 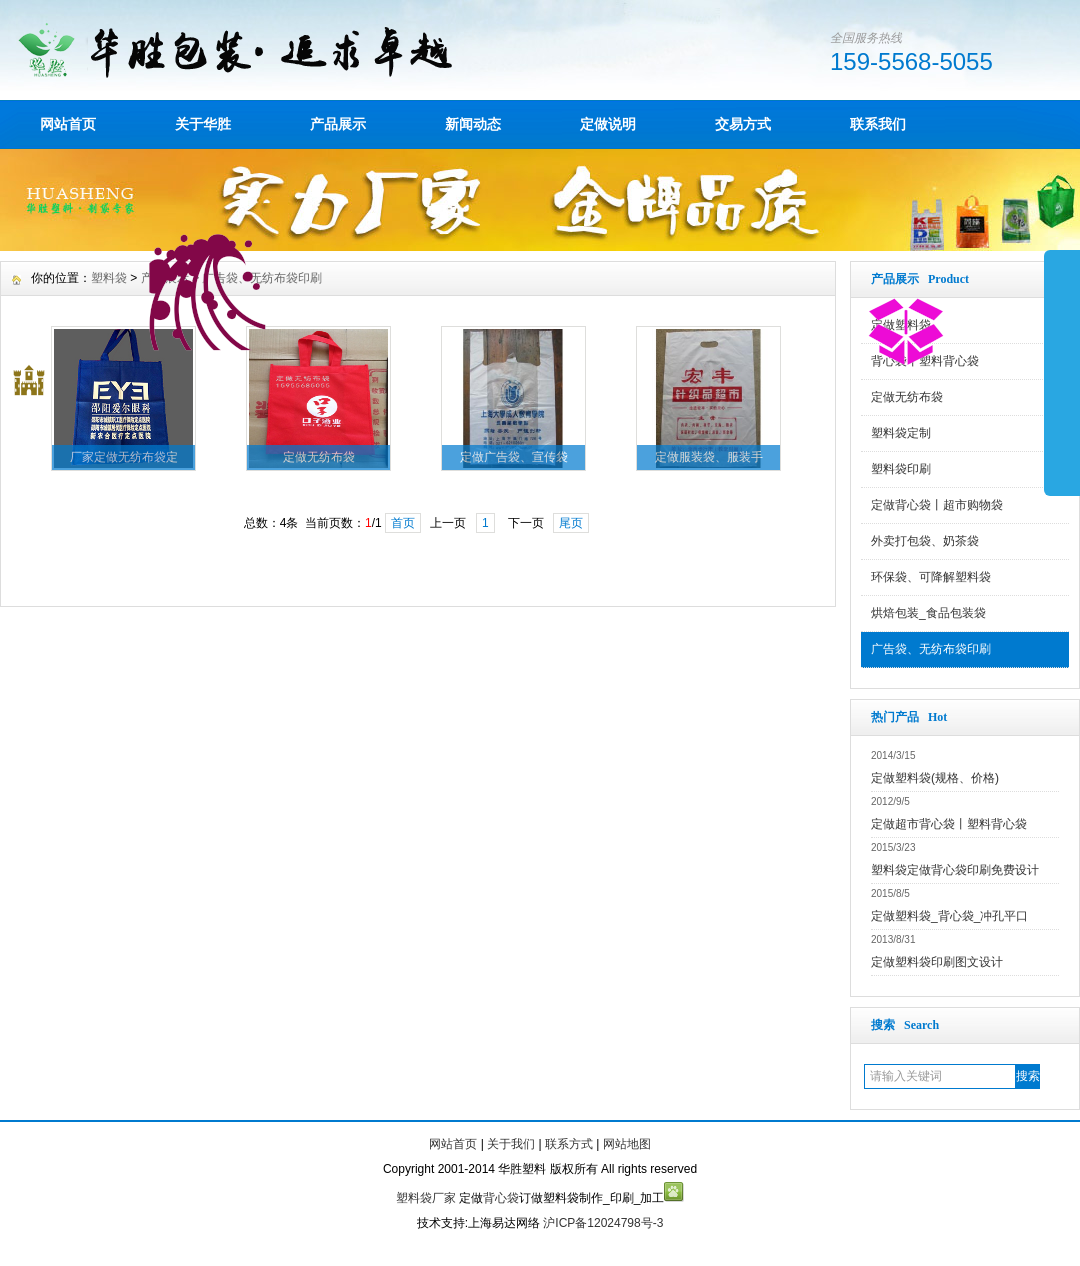 I want to click on indicates water or ocean-themed content, so click(x=207, y=291).